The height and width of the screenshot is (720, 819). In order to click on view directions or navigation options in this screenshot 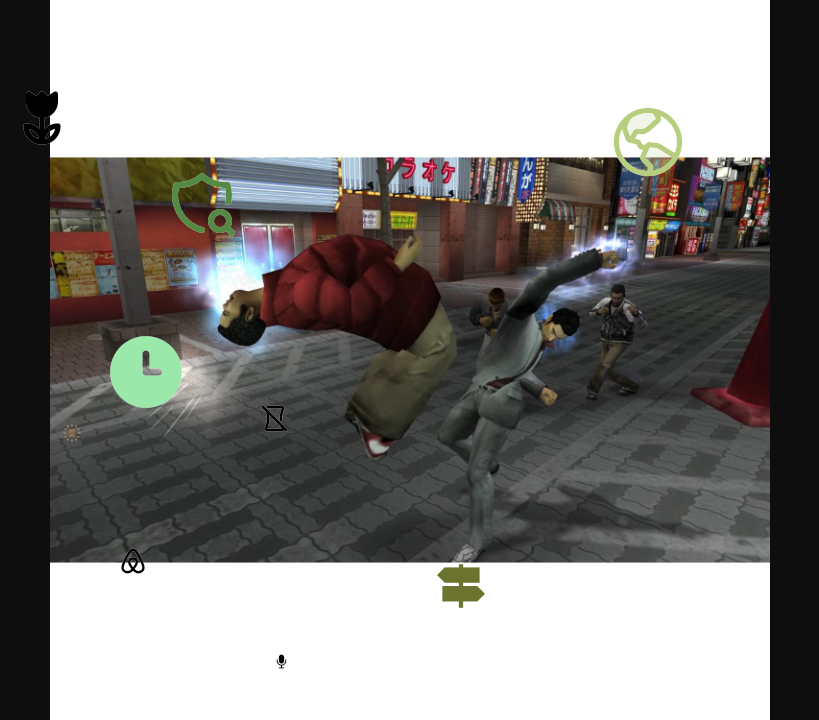, I will do `click(461, 586)`.